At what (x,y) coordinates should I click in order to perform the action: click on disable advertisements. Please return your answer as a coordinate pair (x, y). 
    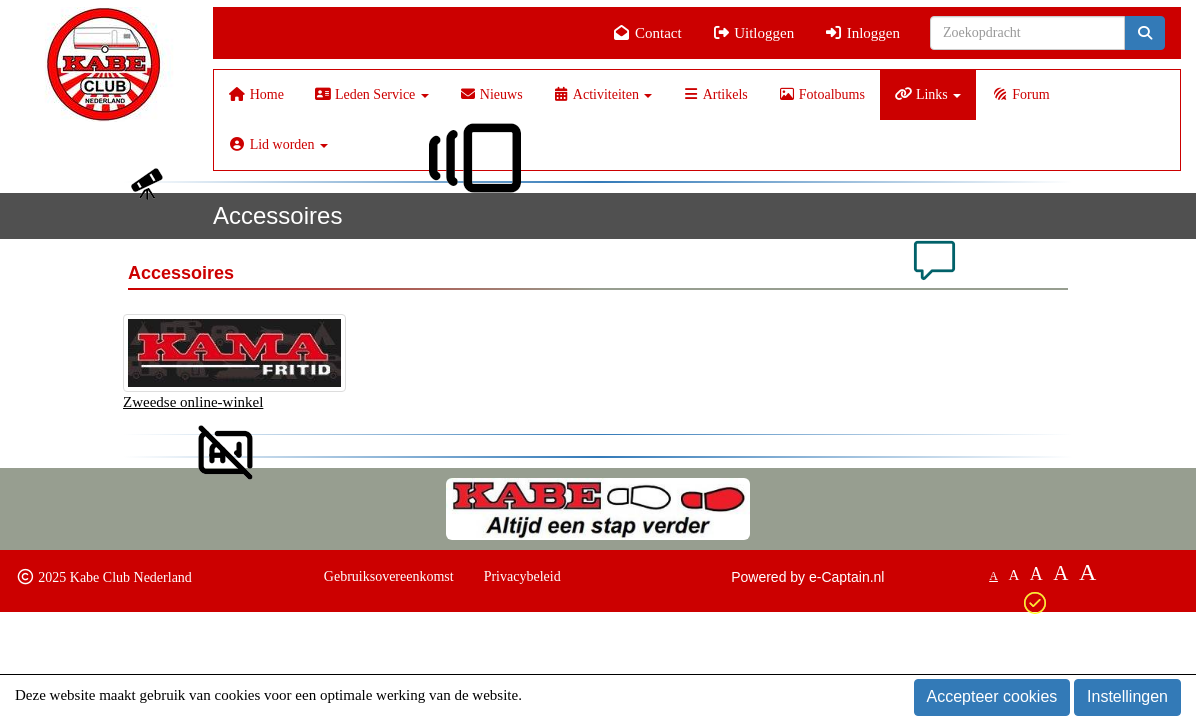
    Looking at the image, I should click on (225, 452).